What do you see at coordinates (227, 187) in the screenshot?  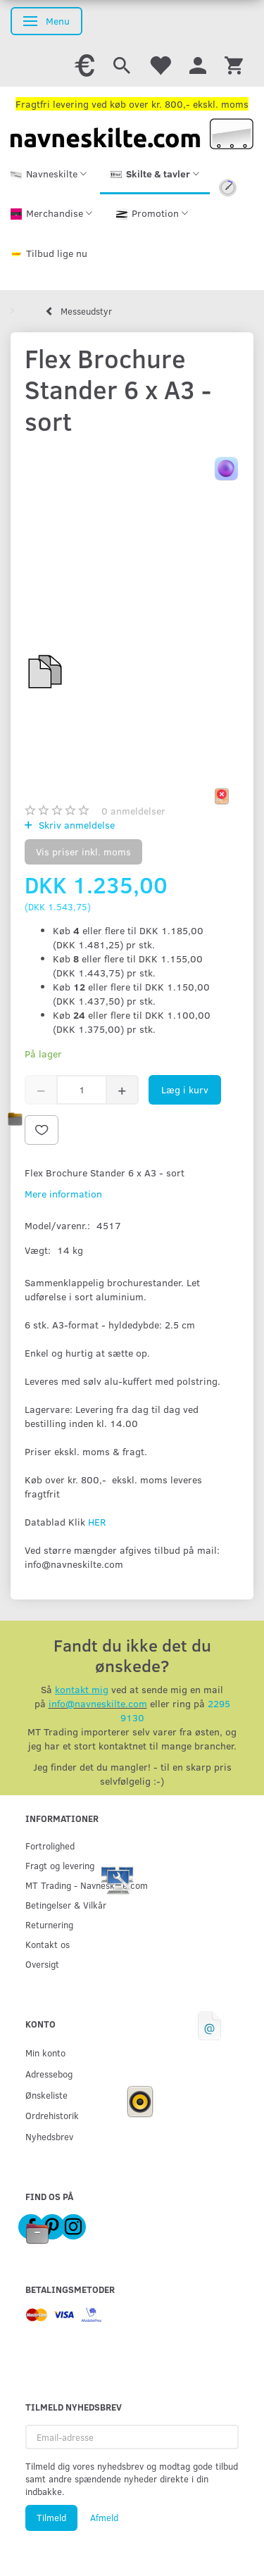 I see `open sysprof system profiler` at bounding box center [227, 187].